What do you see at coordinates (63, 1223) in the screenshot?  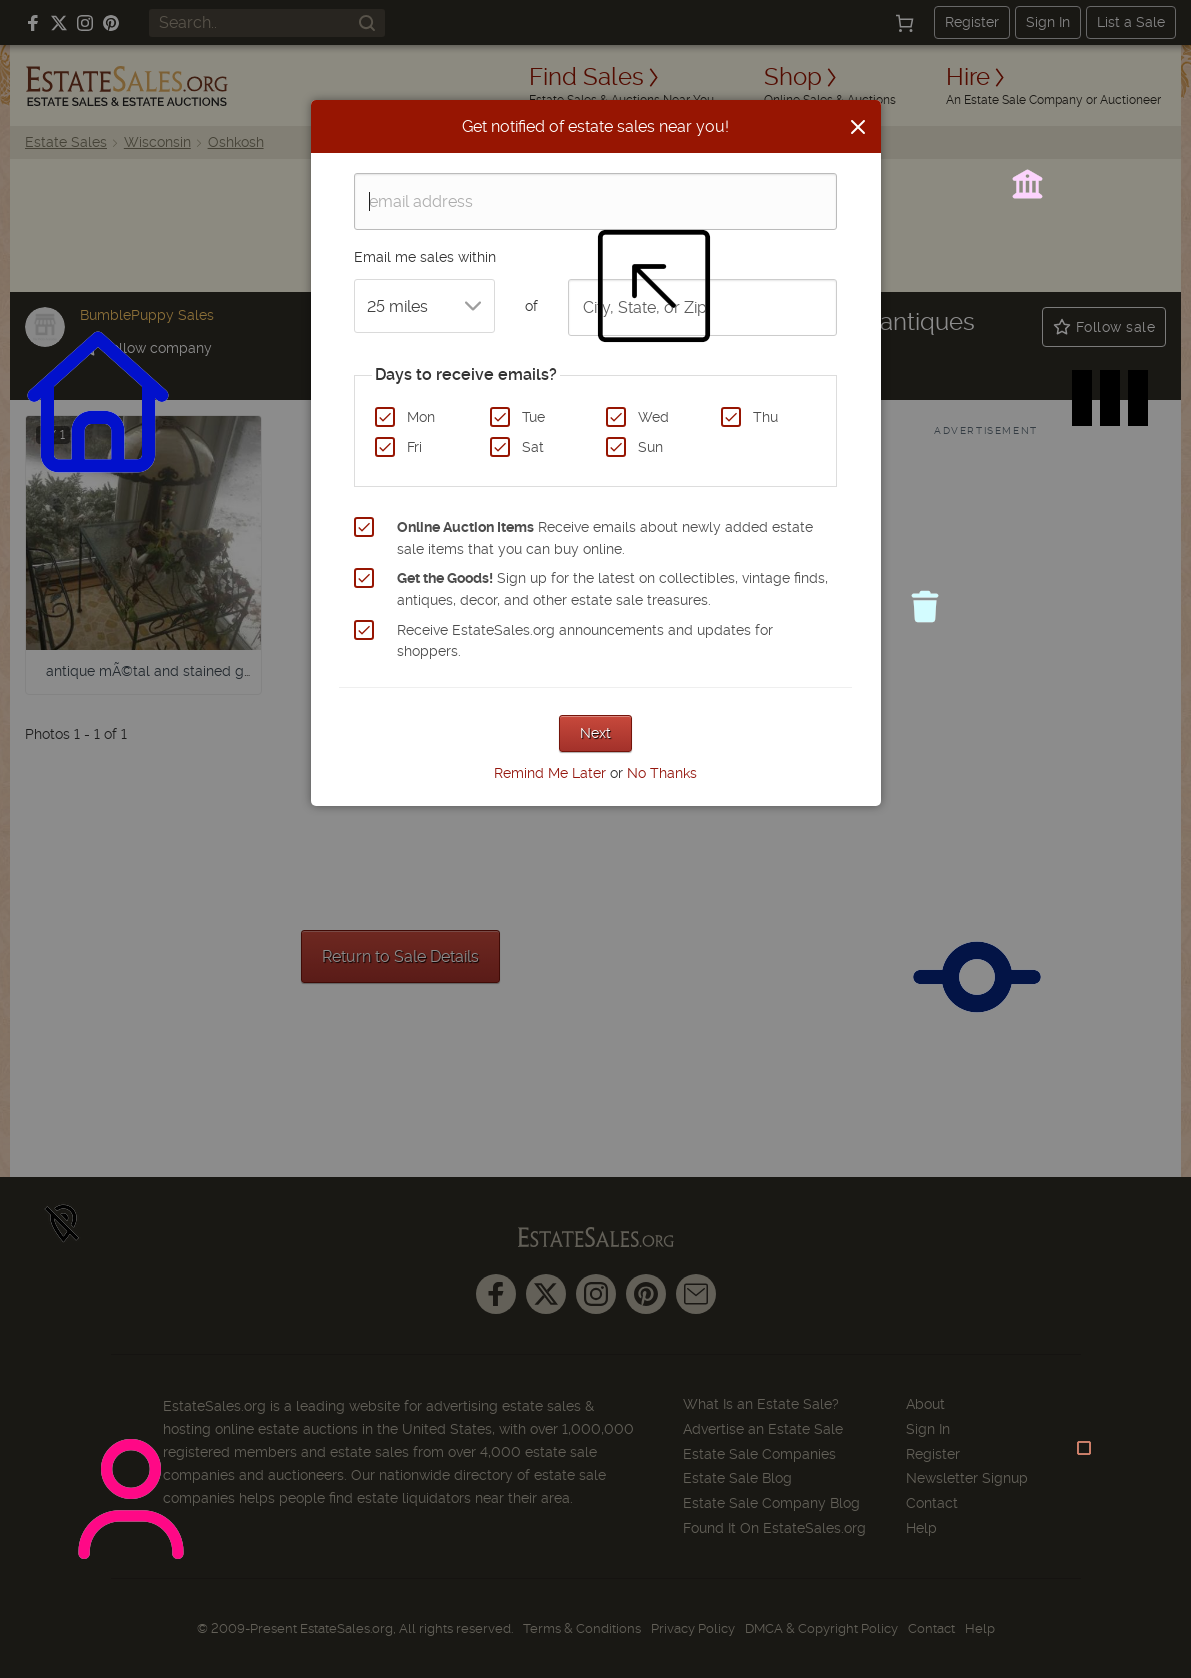 I see `location services disabled` at bounding box center [63, 1223].